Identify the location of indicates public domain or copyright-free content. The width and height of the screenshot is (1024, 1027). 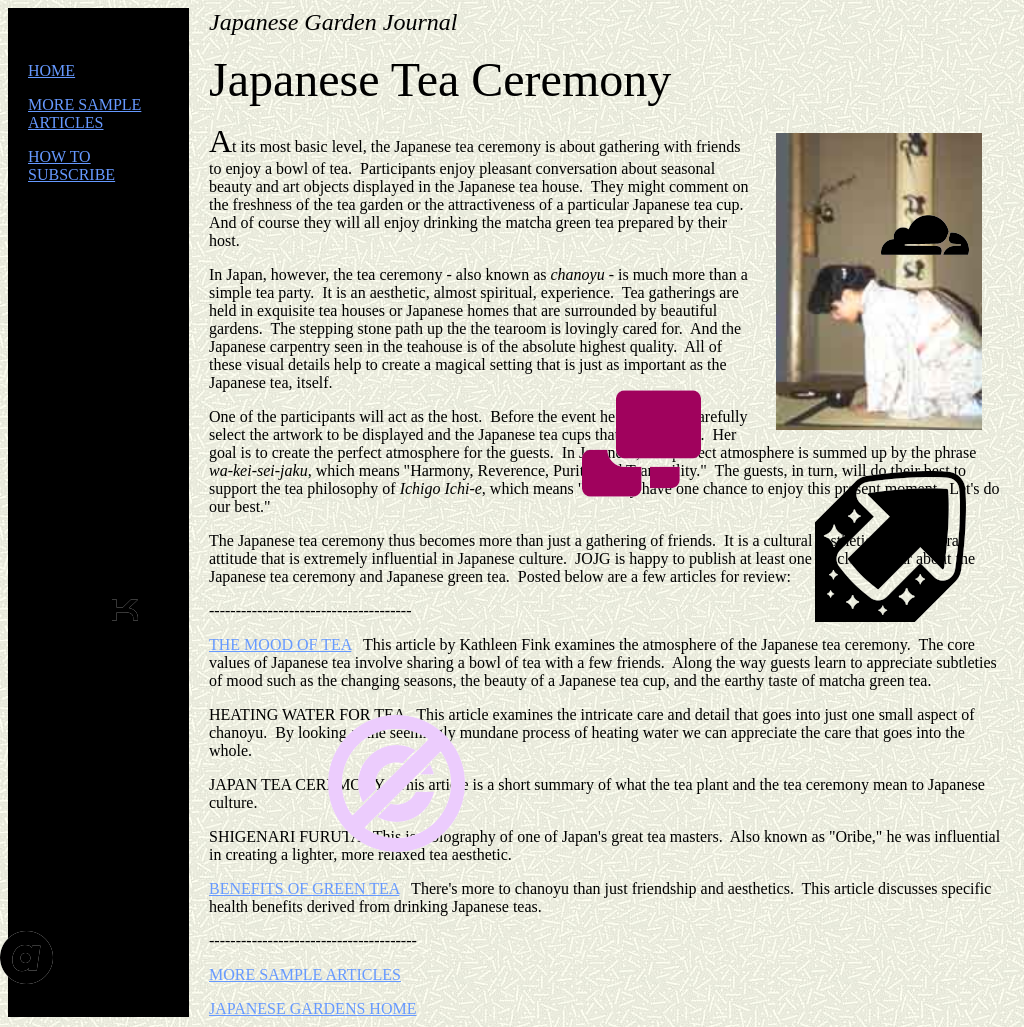
(396, 783).